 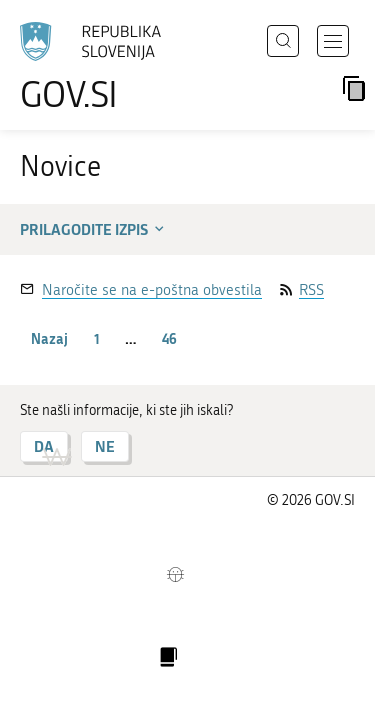 What do you see at coordinates (354, 88) in the screenshot?
I see `copy to clipboard` at bounding box center [354, 88].